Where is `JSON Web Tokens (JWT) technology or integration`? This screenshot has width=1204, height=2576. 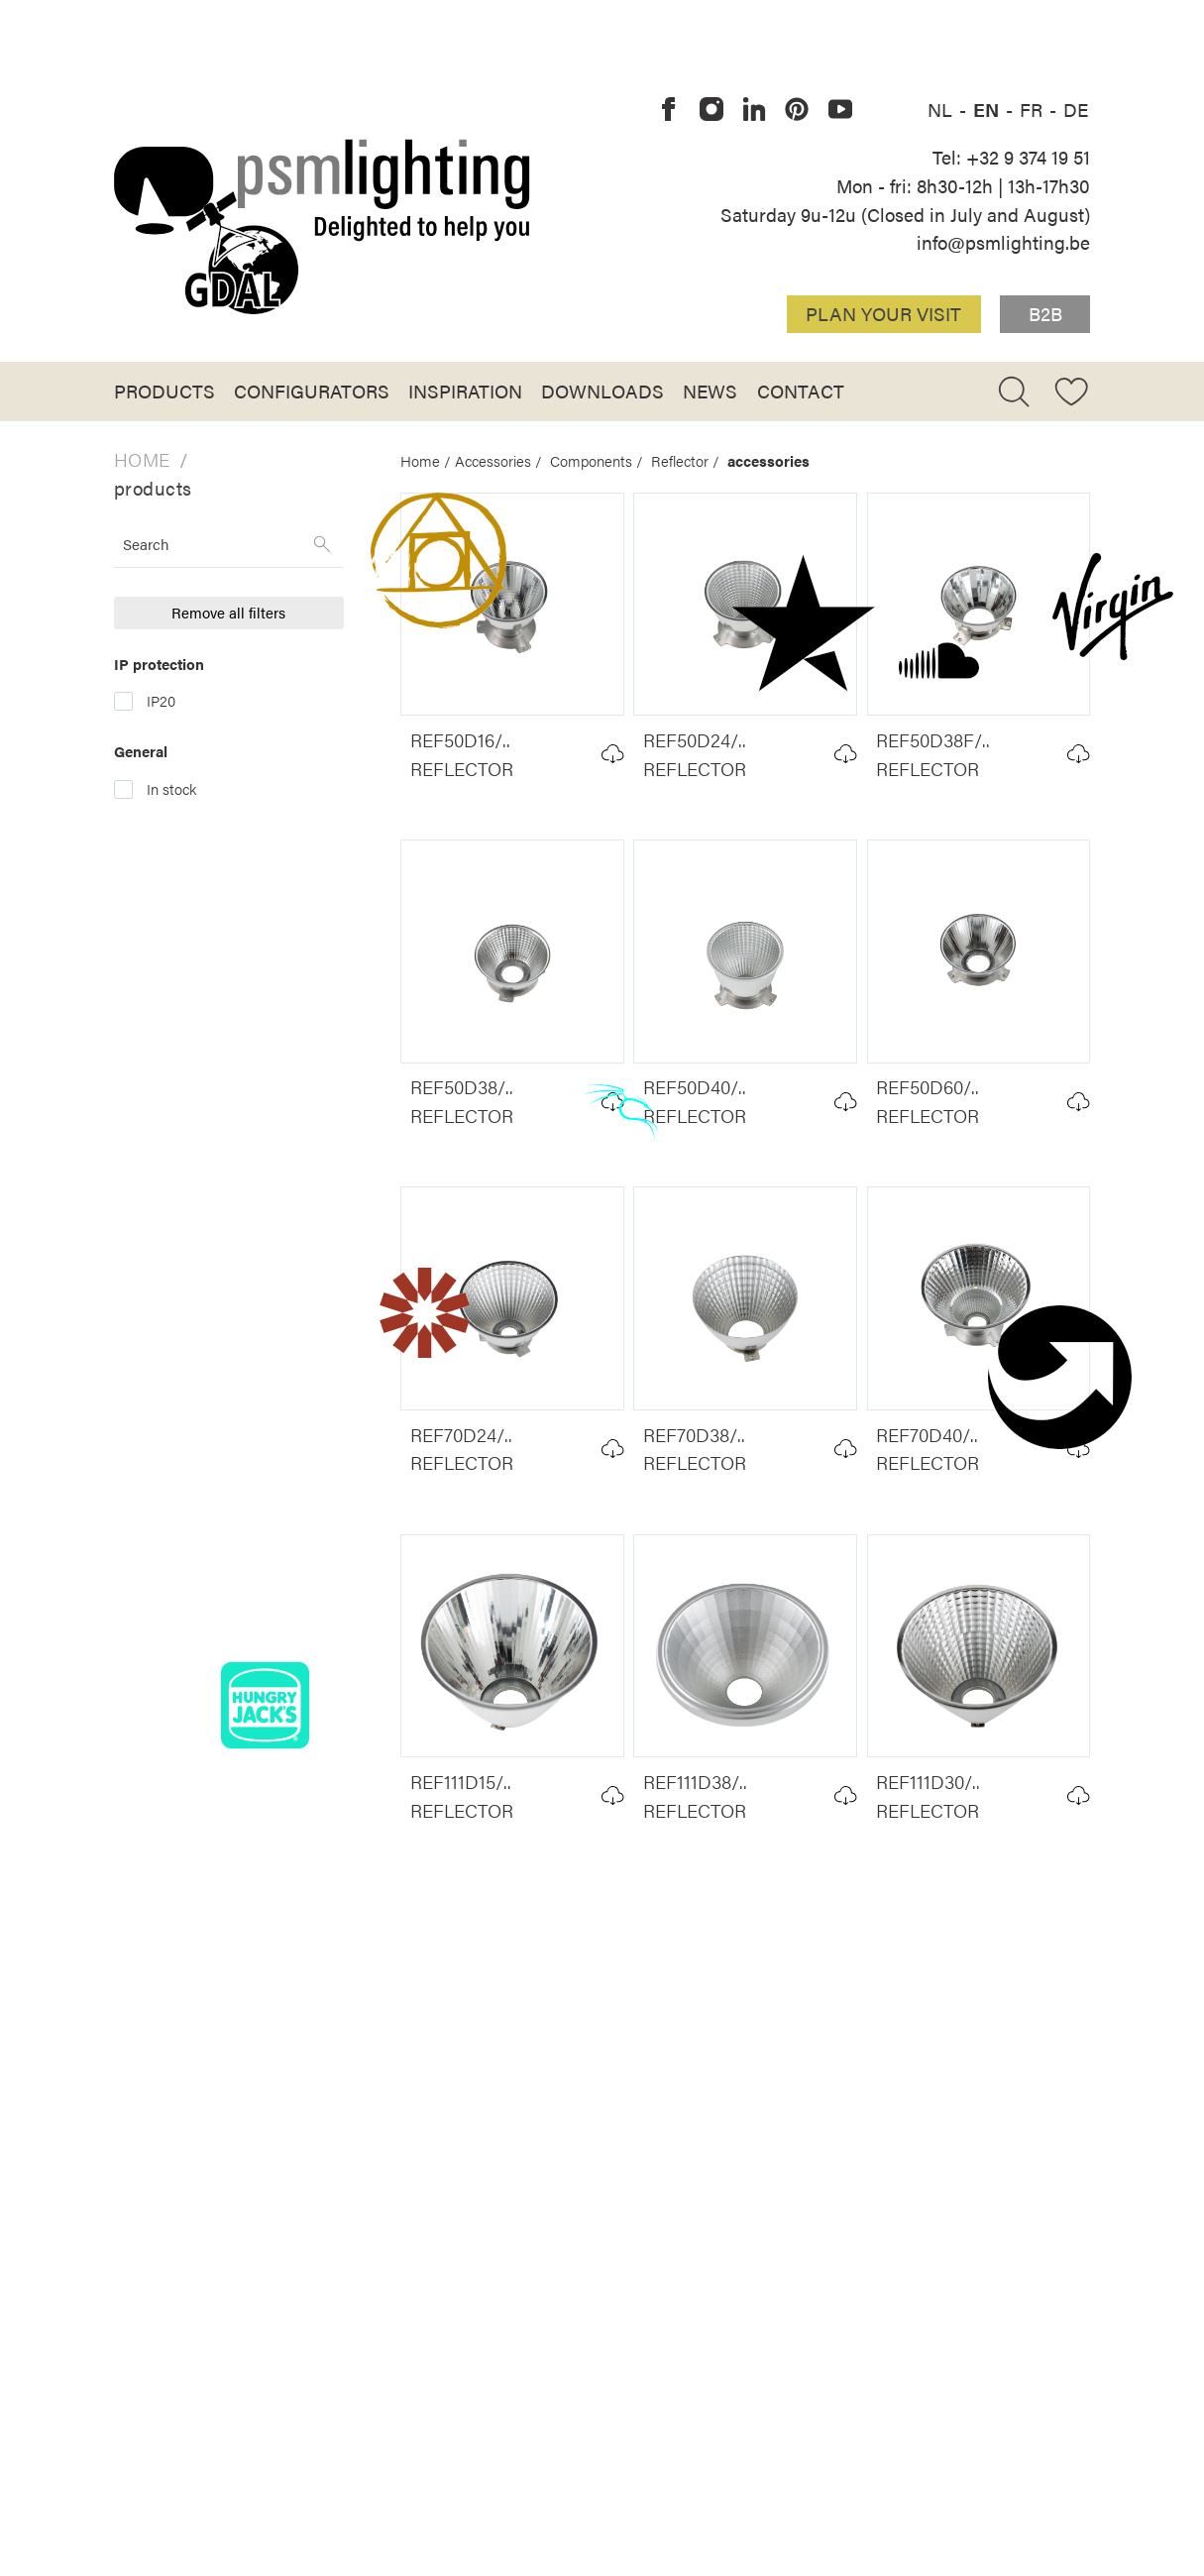
JSON Web Tokens (JWT) technology or integration is located at coordinates (424, 1312).